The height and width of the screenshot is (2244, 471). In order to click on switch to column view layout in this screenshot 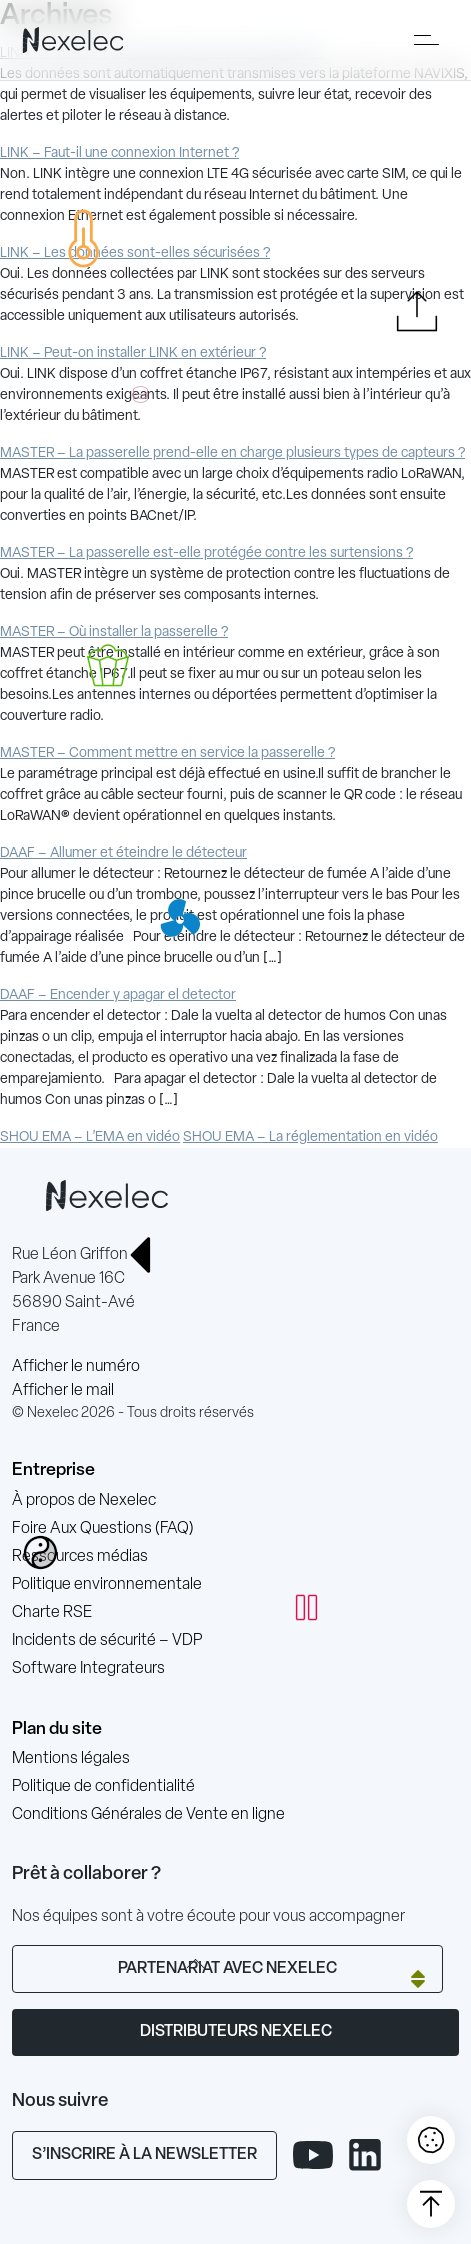, I will do `click(306, 1607)`.